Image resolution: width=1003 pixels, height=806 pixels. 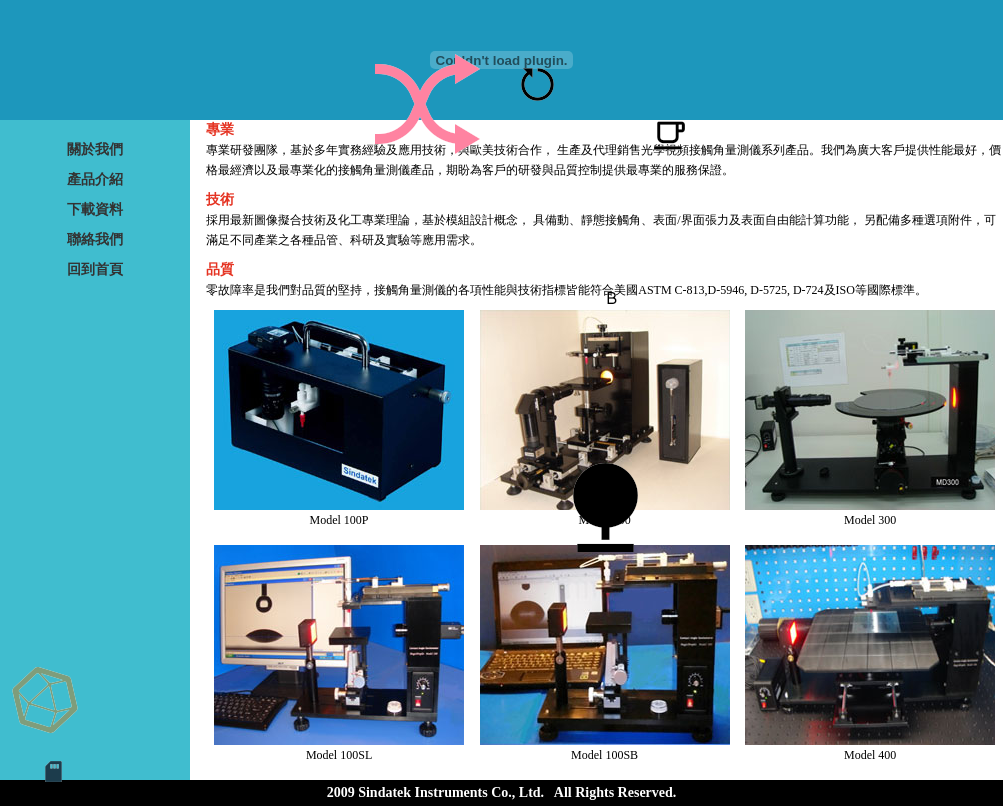 I want to click on browse coffee shop or café locations, so click(x=669, y=135).